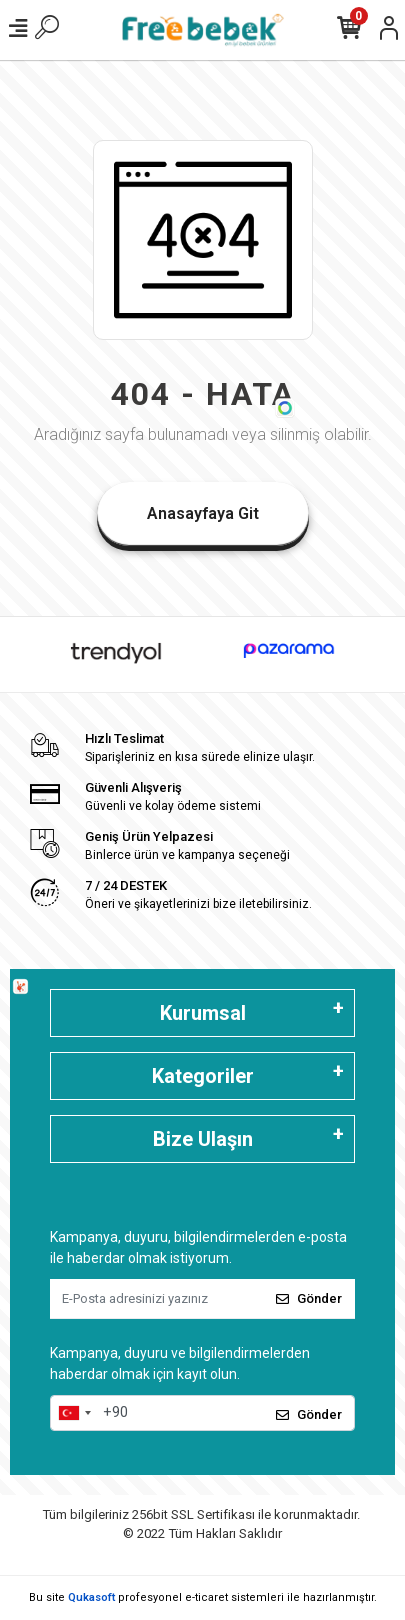  What do you see at coordinates (20, 986) in the screenshot?
I see `launch visualvm application` at bounding box center [20, 986].